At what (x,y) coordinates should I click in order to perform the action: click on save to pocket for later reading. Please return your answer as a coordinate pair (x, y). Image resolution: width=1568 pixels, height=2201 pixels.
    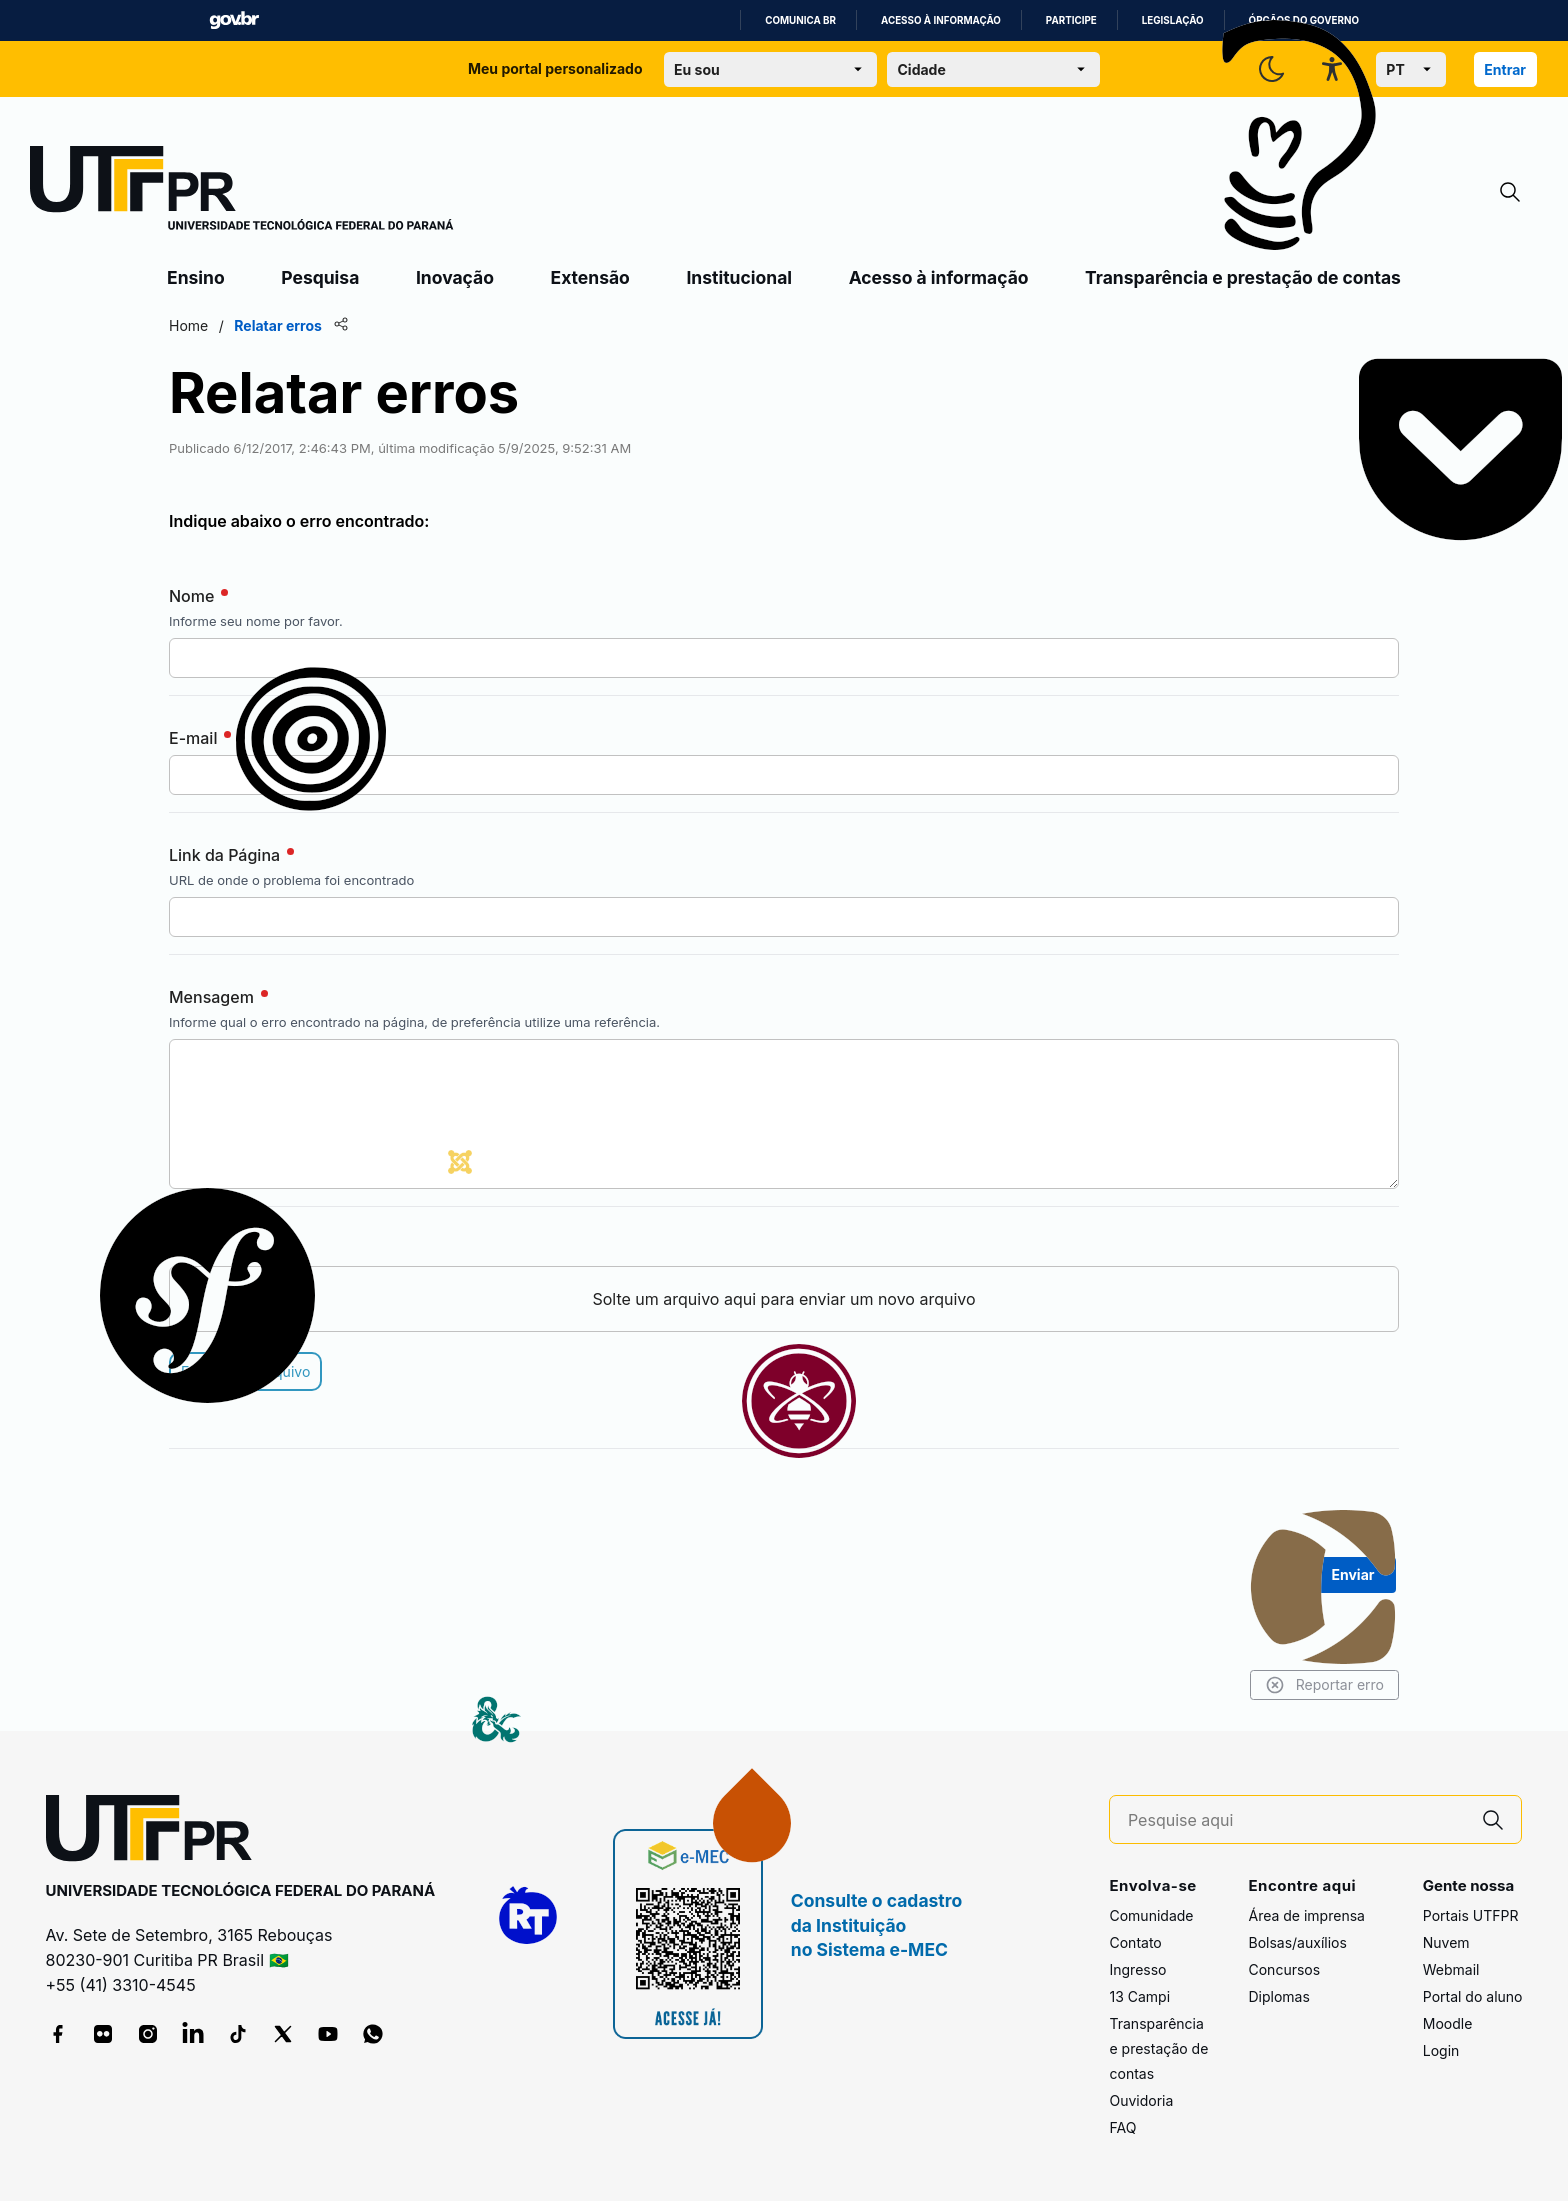
    Looking at the image, I should click on (1460, 449).